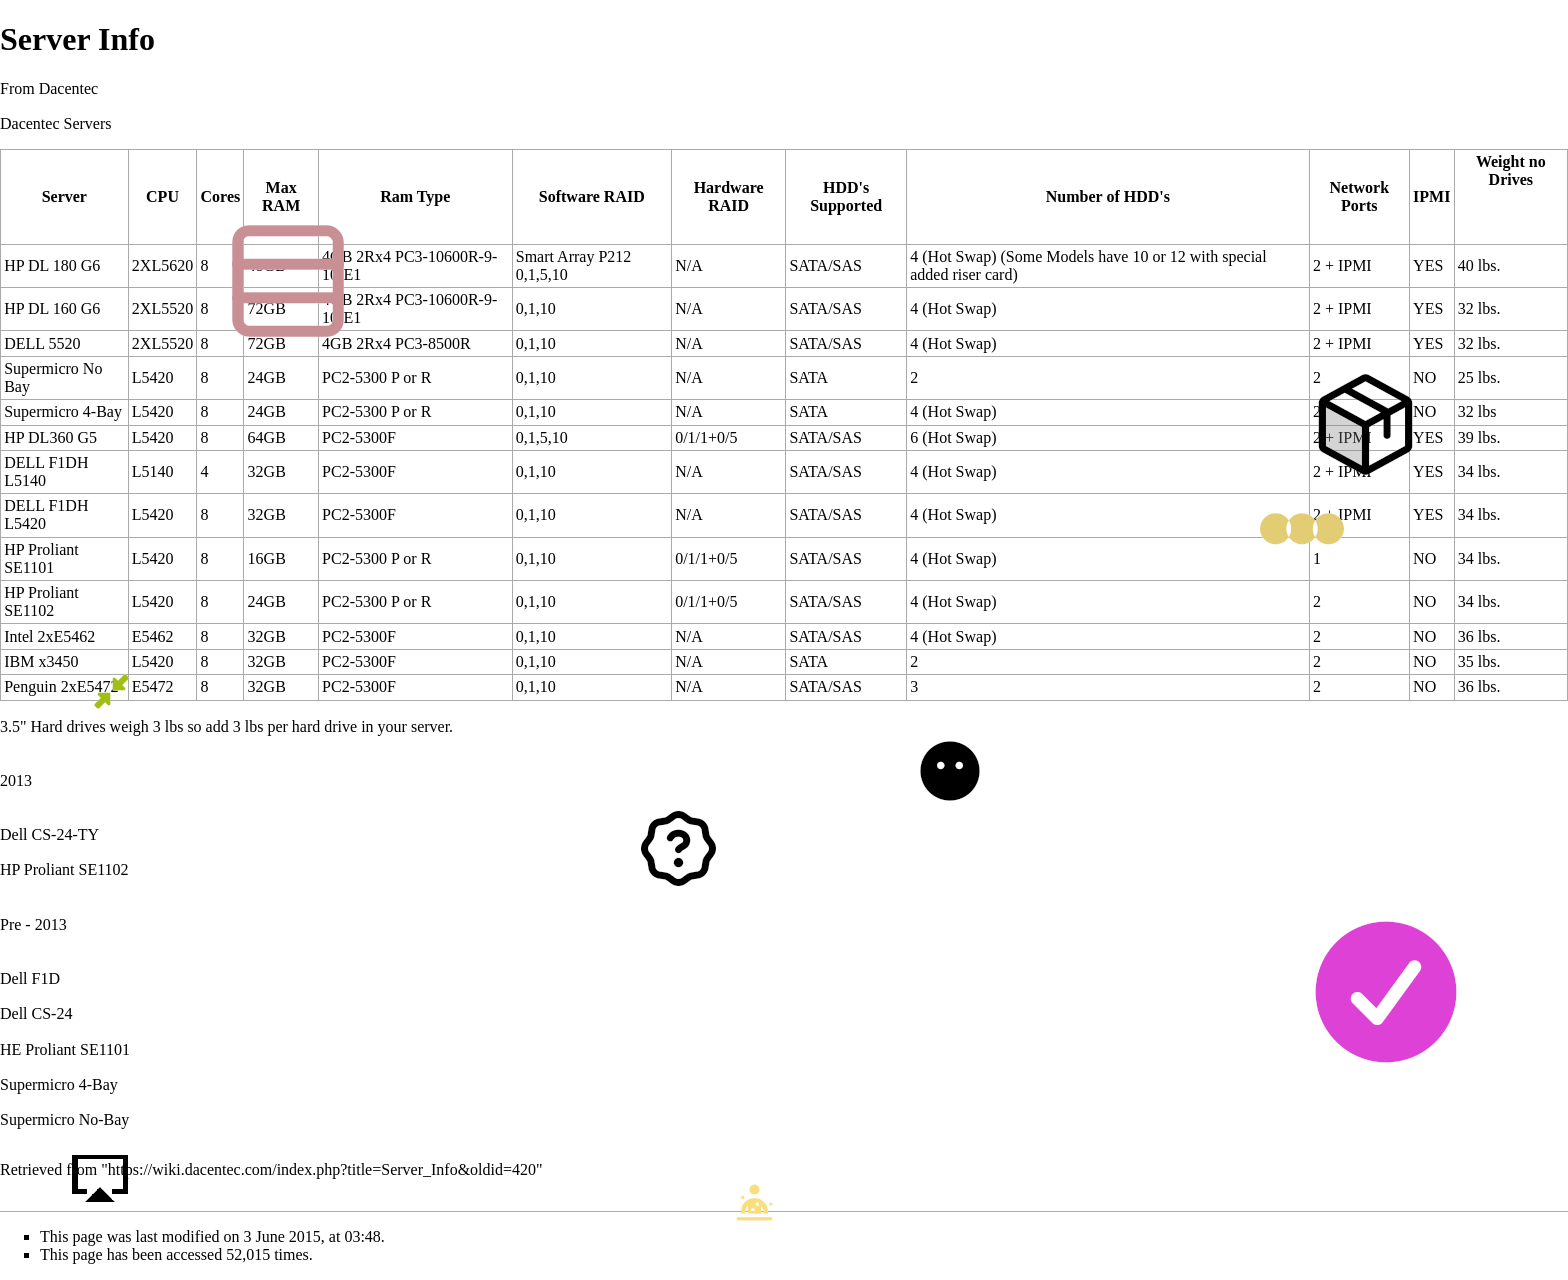 This screenshot has height=1280, width=1568. Describe the element at coordinates (1386, 992) in the screenshot. I see `indicates successful completion of an action` at that location.